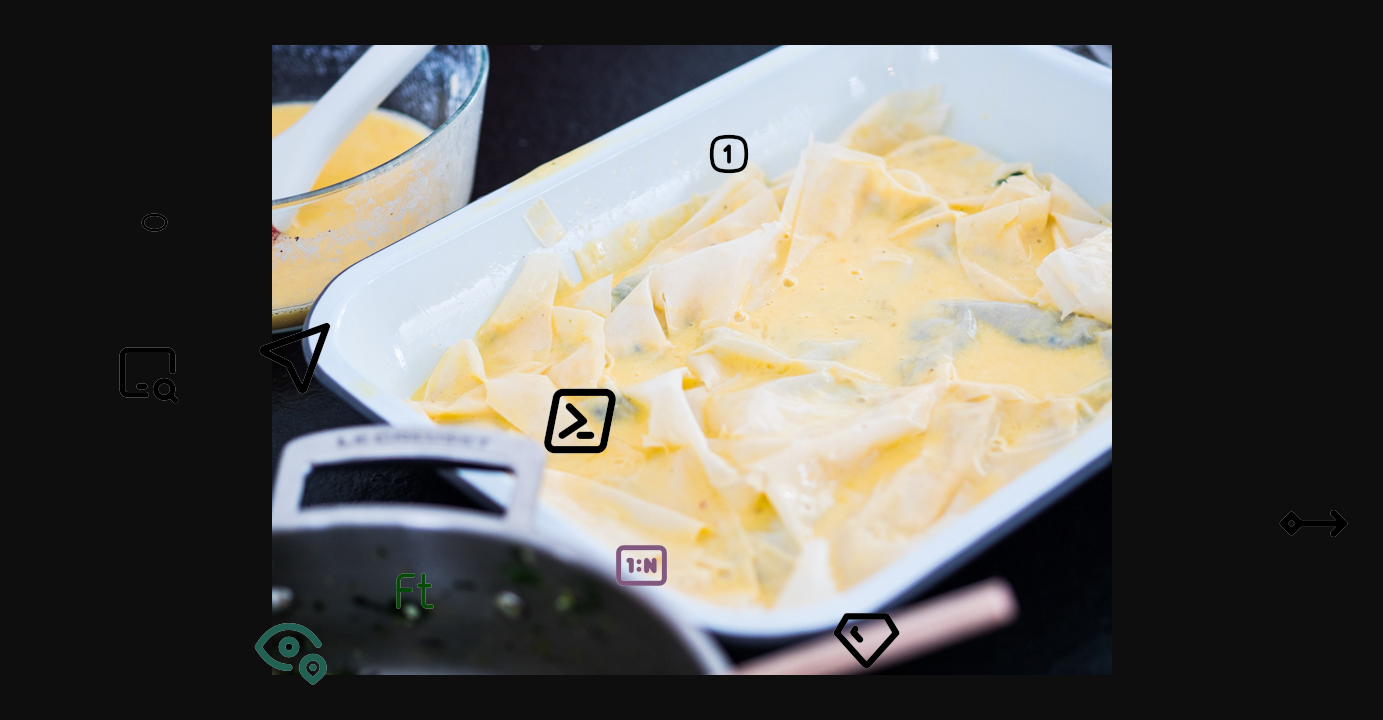 The height and width of the screenshot is (720, 1383). What do you see at coordinates (1313, 523) in the screenshot?
I see `navigate to the next step or section` at bounding box center [1313, 523].